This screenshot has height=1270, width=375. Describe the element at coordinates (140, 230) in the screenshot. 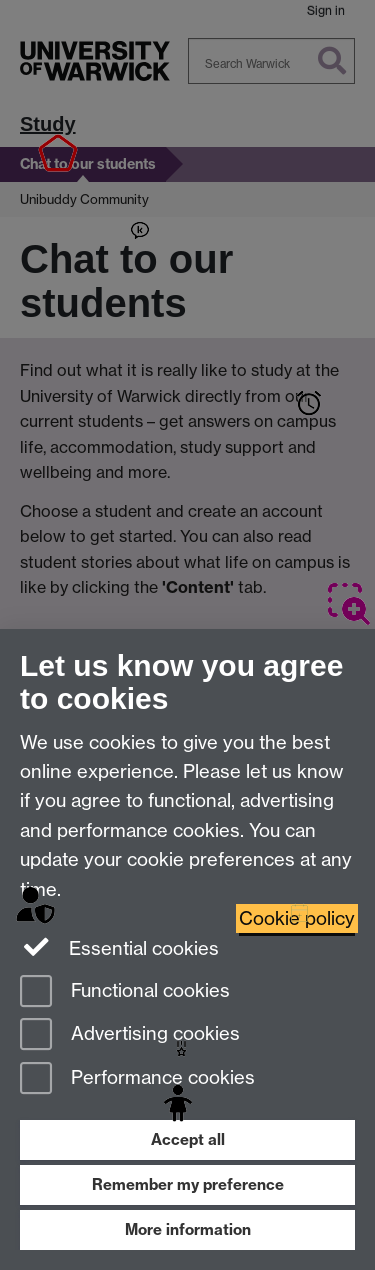

I see `open KakaoTalk messaging app` at that location.